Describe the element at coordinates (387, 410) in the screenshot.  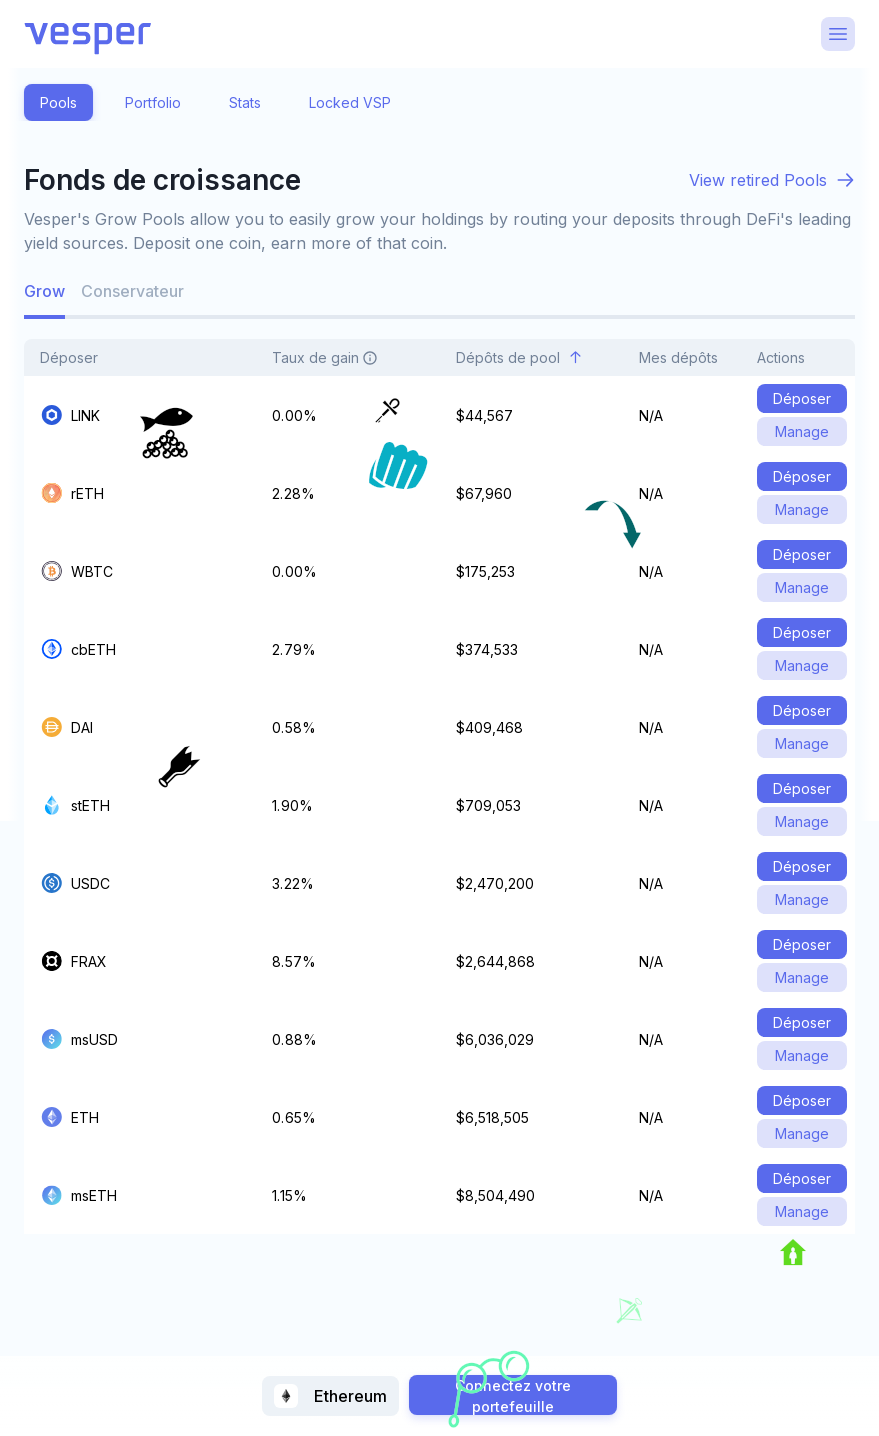
I see `millennium key item from yu-gi-oh series` at that location.